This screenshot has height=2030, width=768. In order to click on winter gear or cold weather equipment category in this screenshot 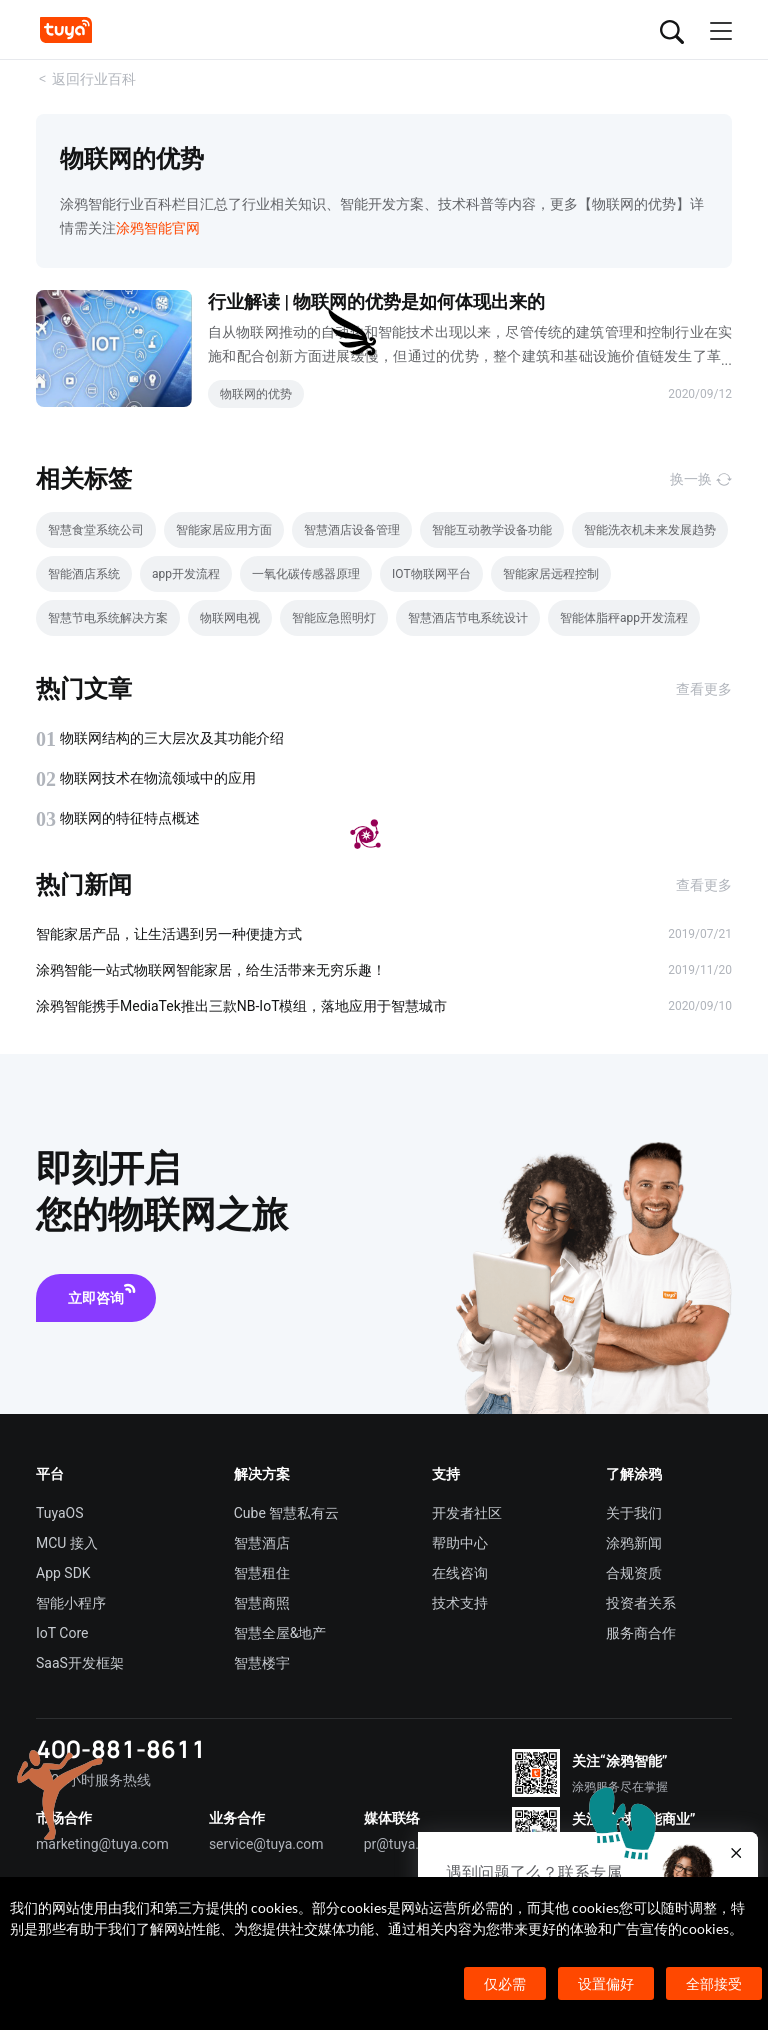, I will do `click(622, 1823)`.